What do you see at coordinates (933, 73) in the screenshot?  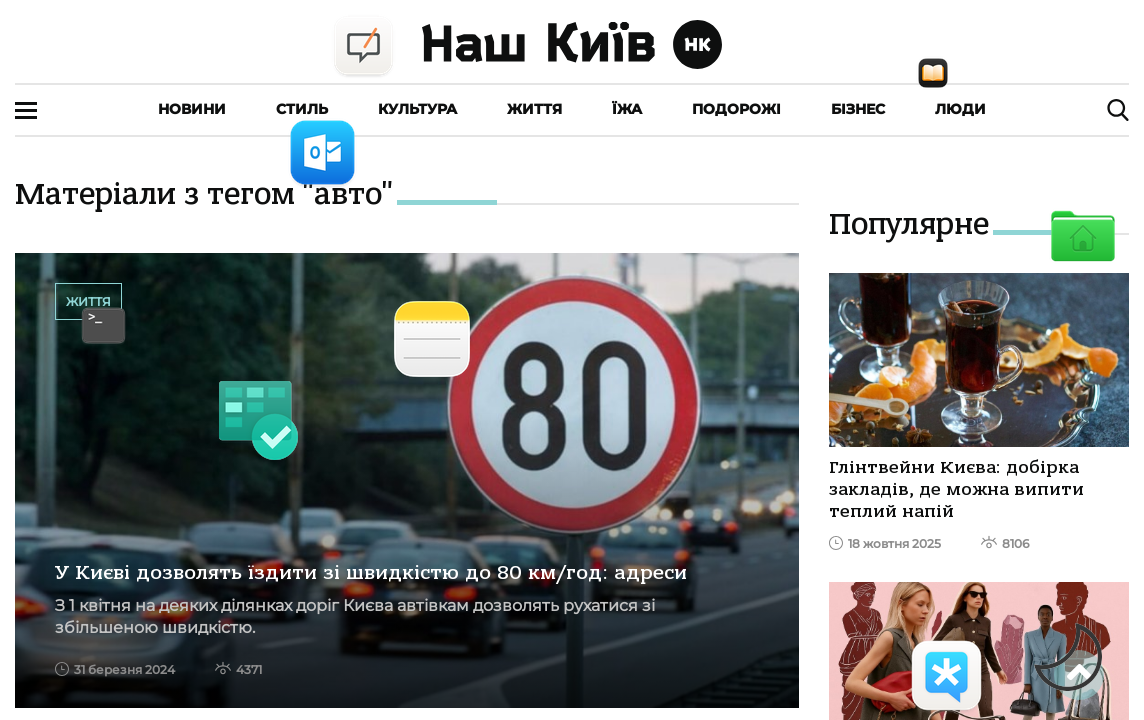 I see `open the Books app` at bounding box center [933, 73].